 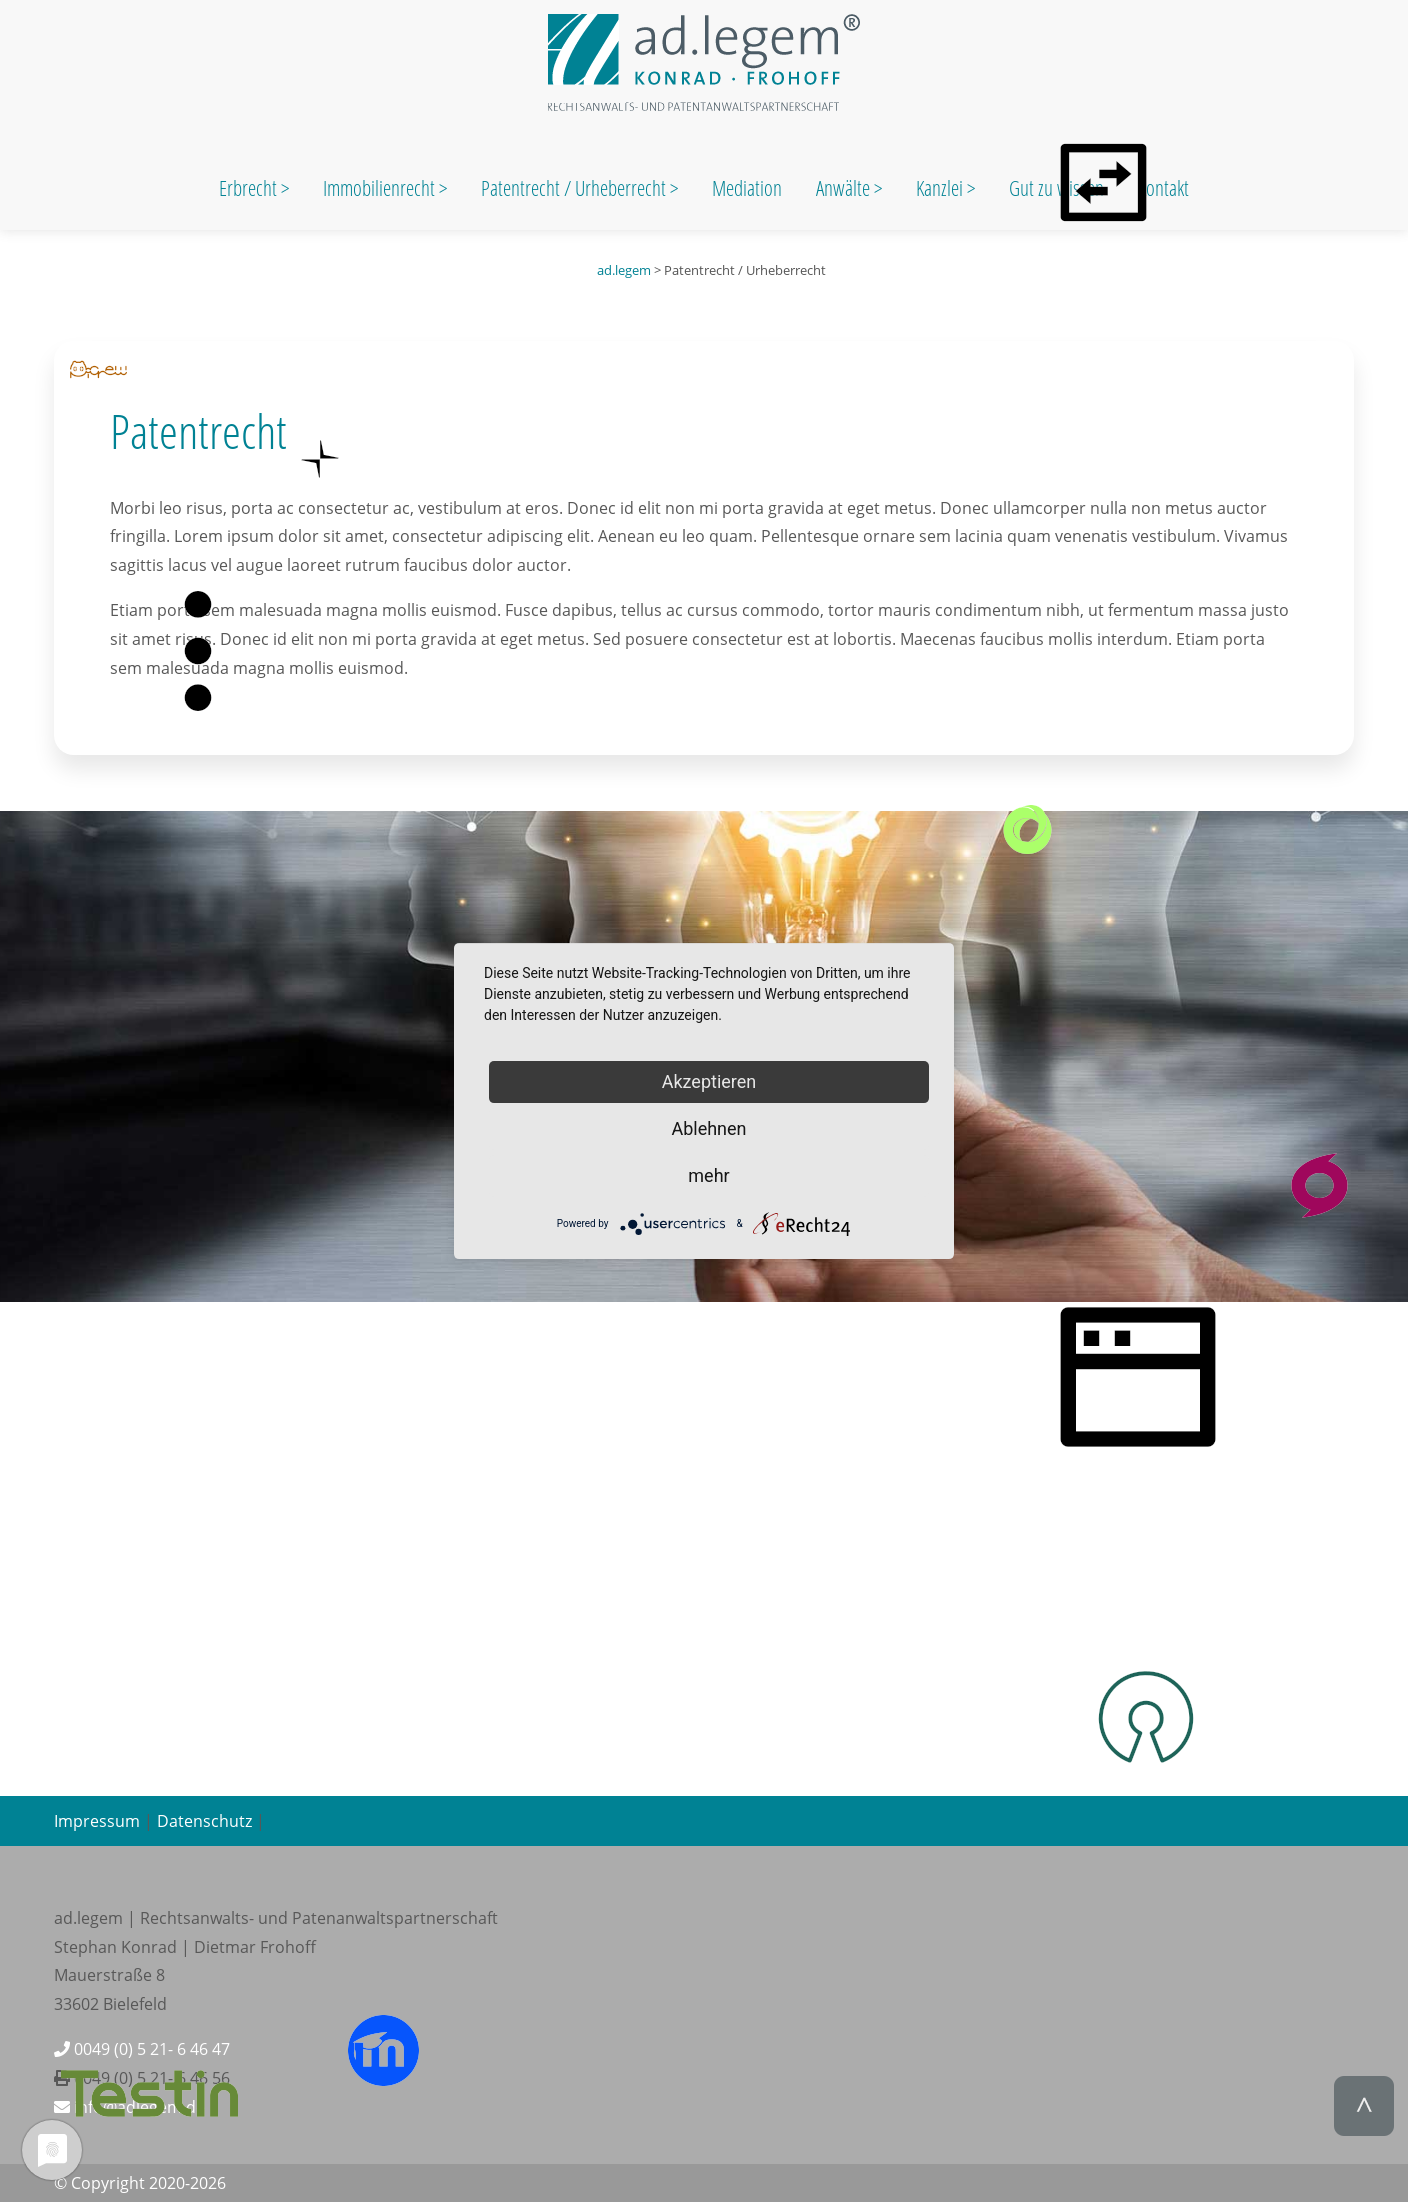 What do you see at coordinates (1138, 1377) in the screenshot?
I see `open a new browser window` at bounding box center [1138, 1377].